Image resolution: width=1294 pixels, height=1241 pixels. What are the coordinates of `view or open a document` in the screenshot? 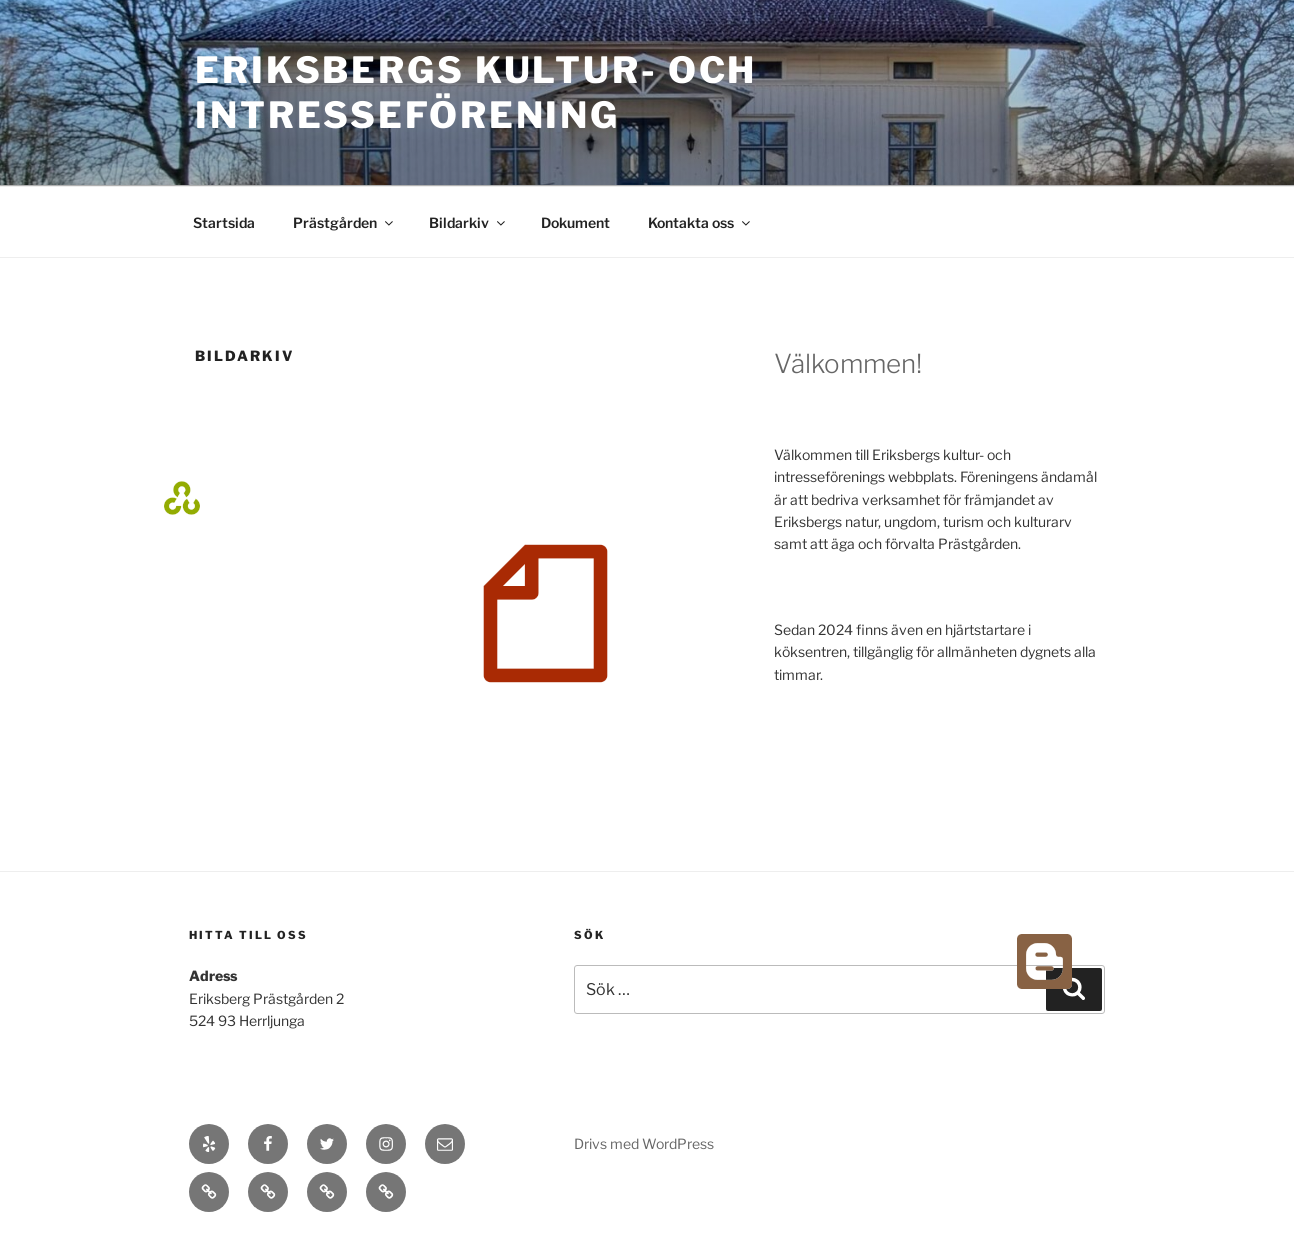 It's located at (545, 613).